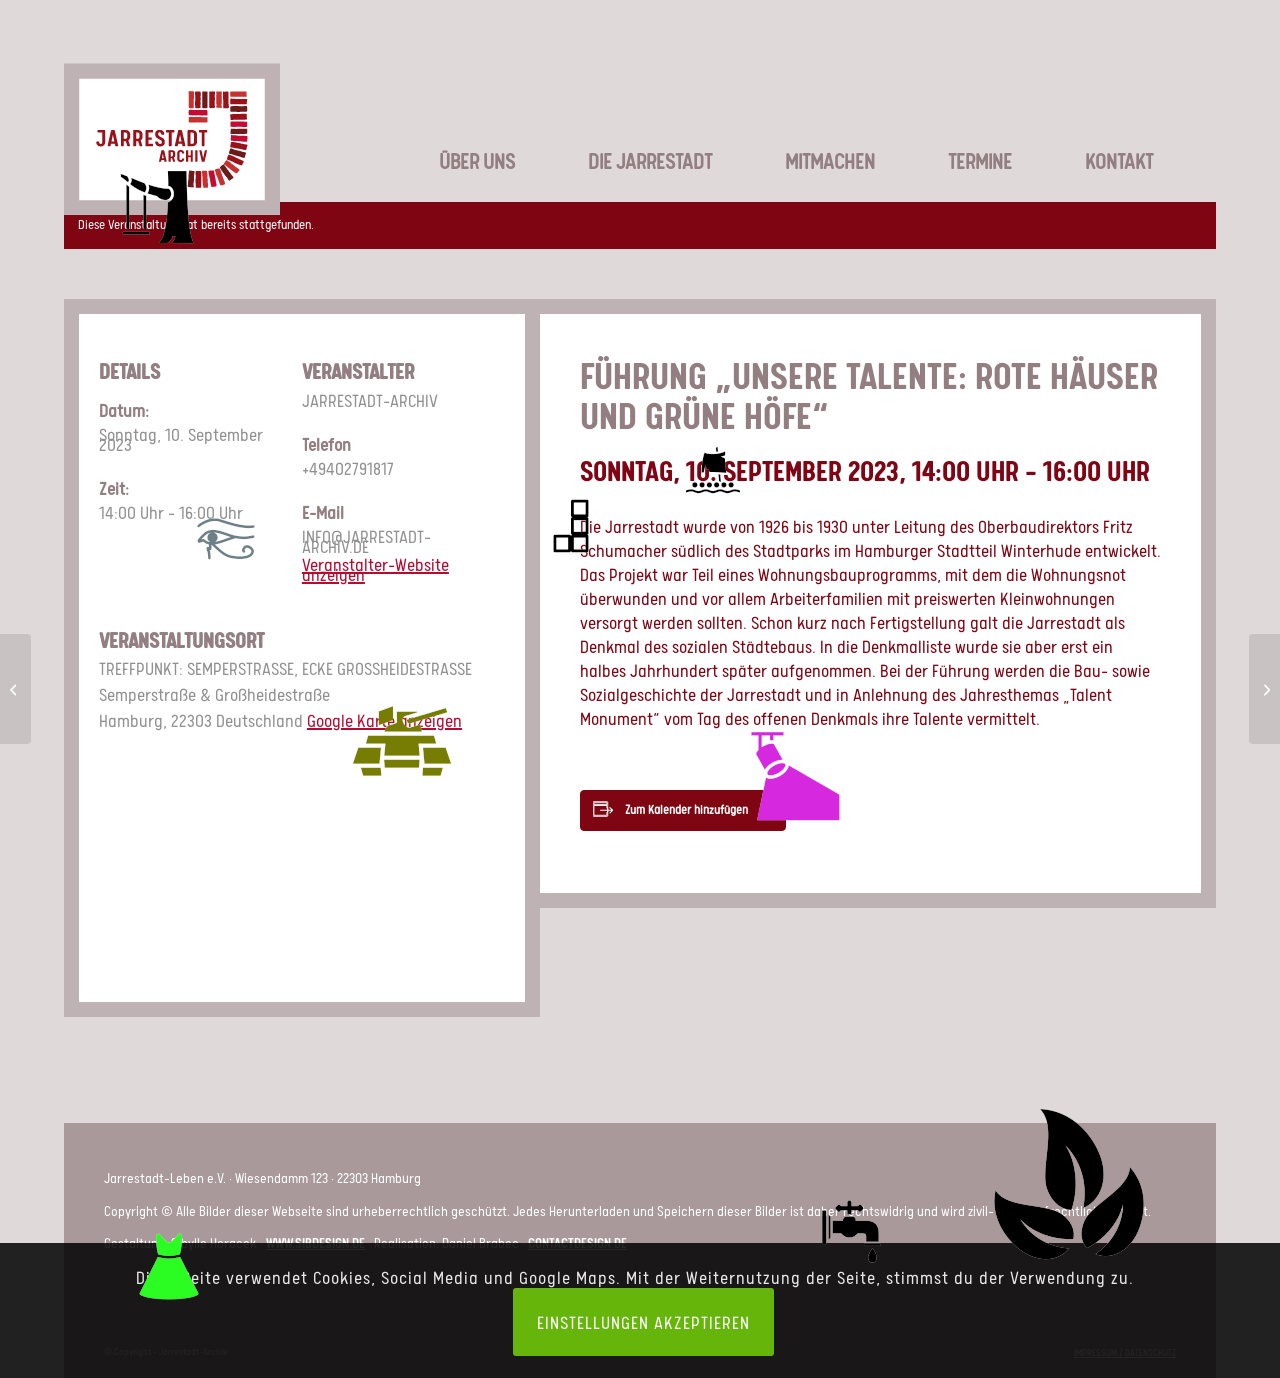 This screenshot has height=1378, width=1280. I want to click on indicates eco-friendly or organic option, so click(1070, 1184).